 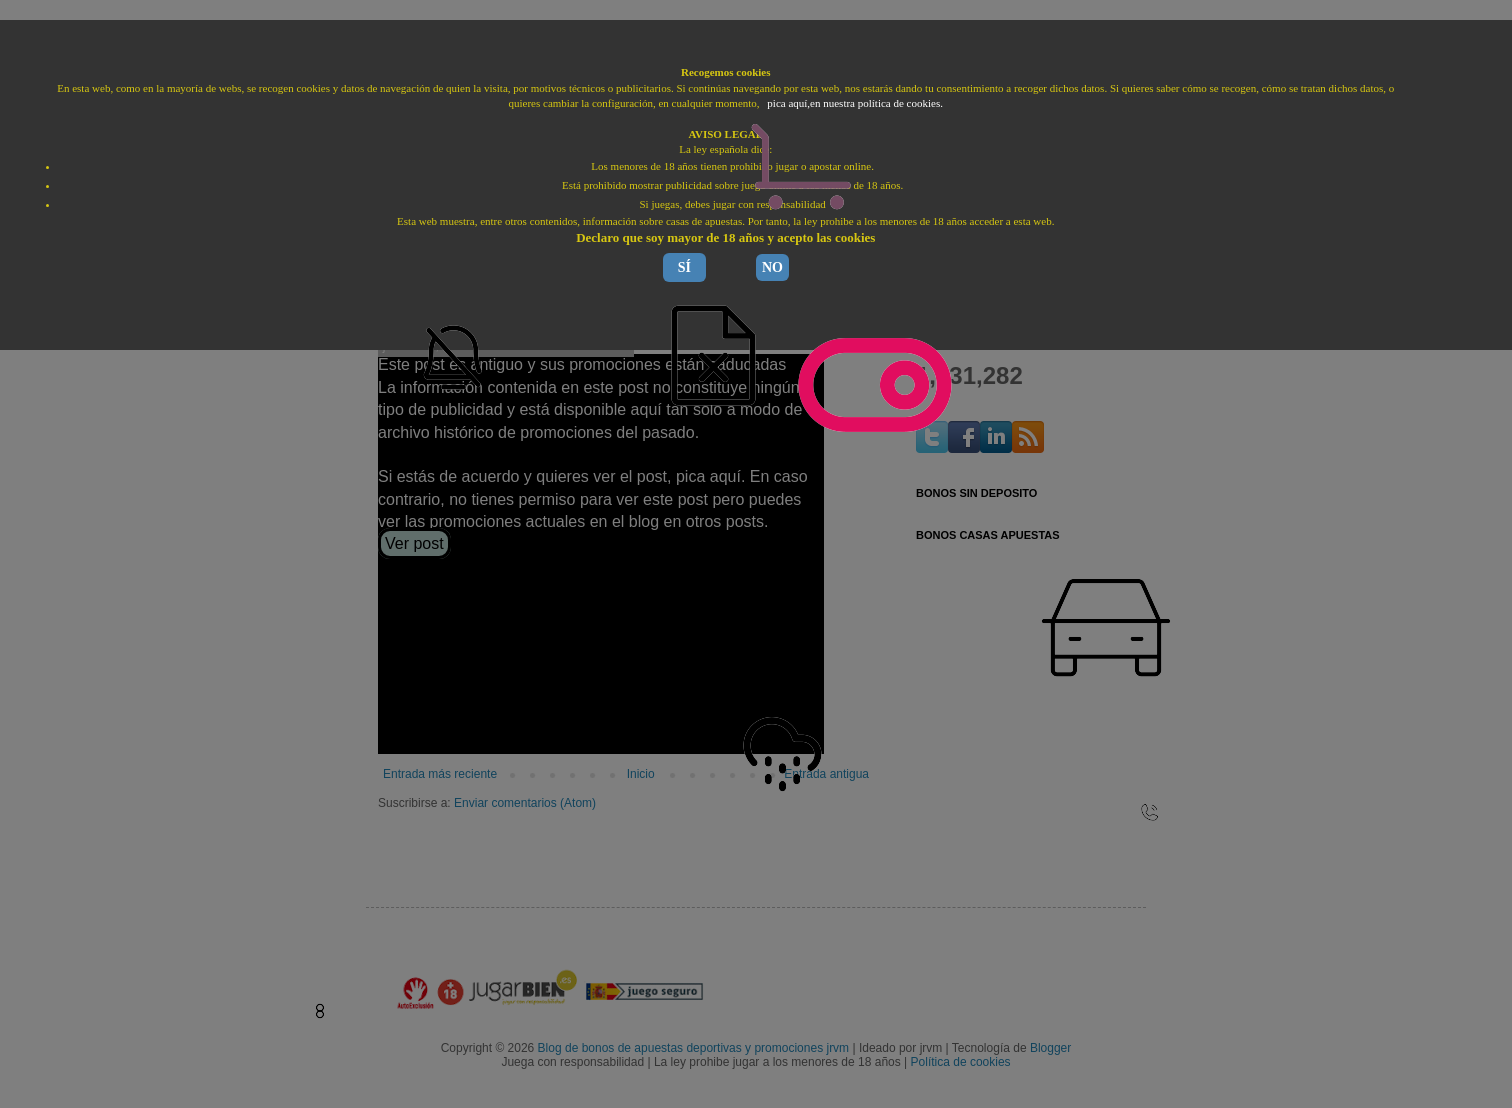 I want to click on delete or remove a file, so click(x=713, y=355).